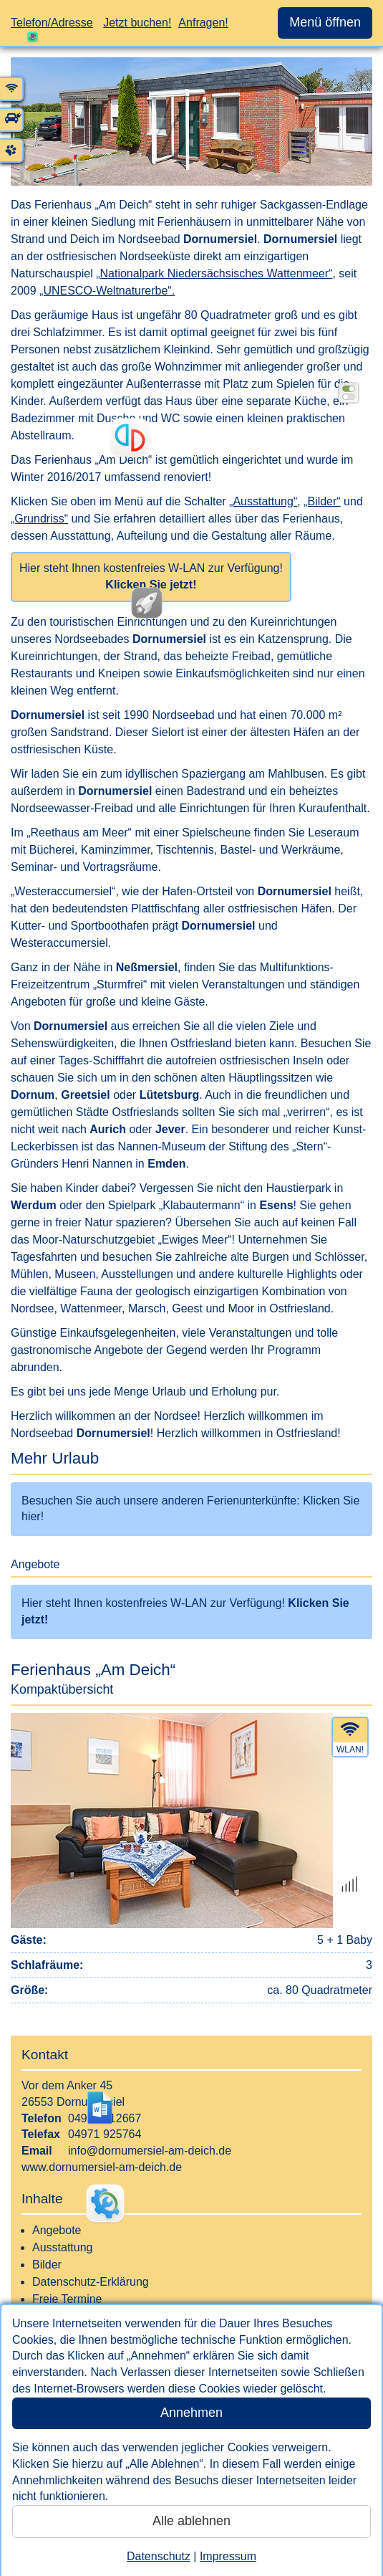 The image size is (383, 2576). I want to click on open the games app or game center, so click(147, 603).